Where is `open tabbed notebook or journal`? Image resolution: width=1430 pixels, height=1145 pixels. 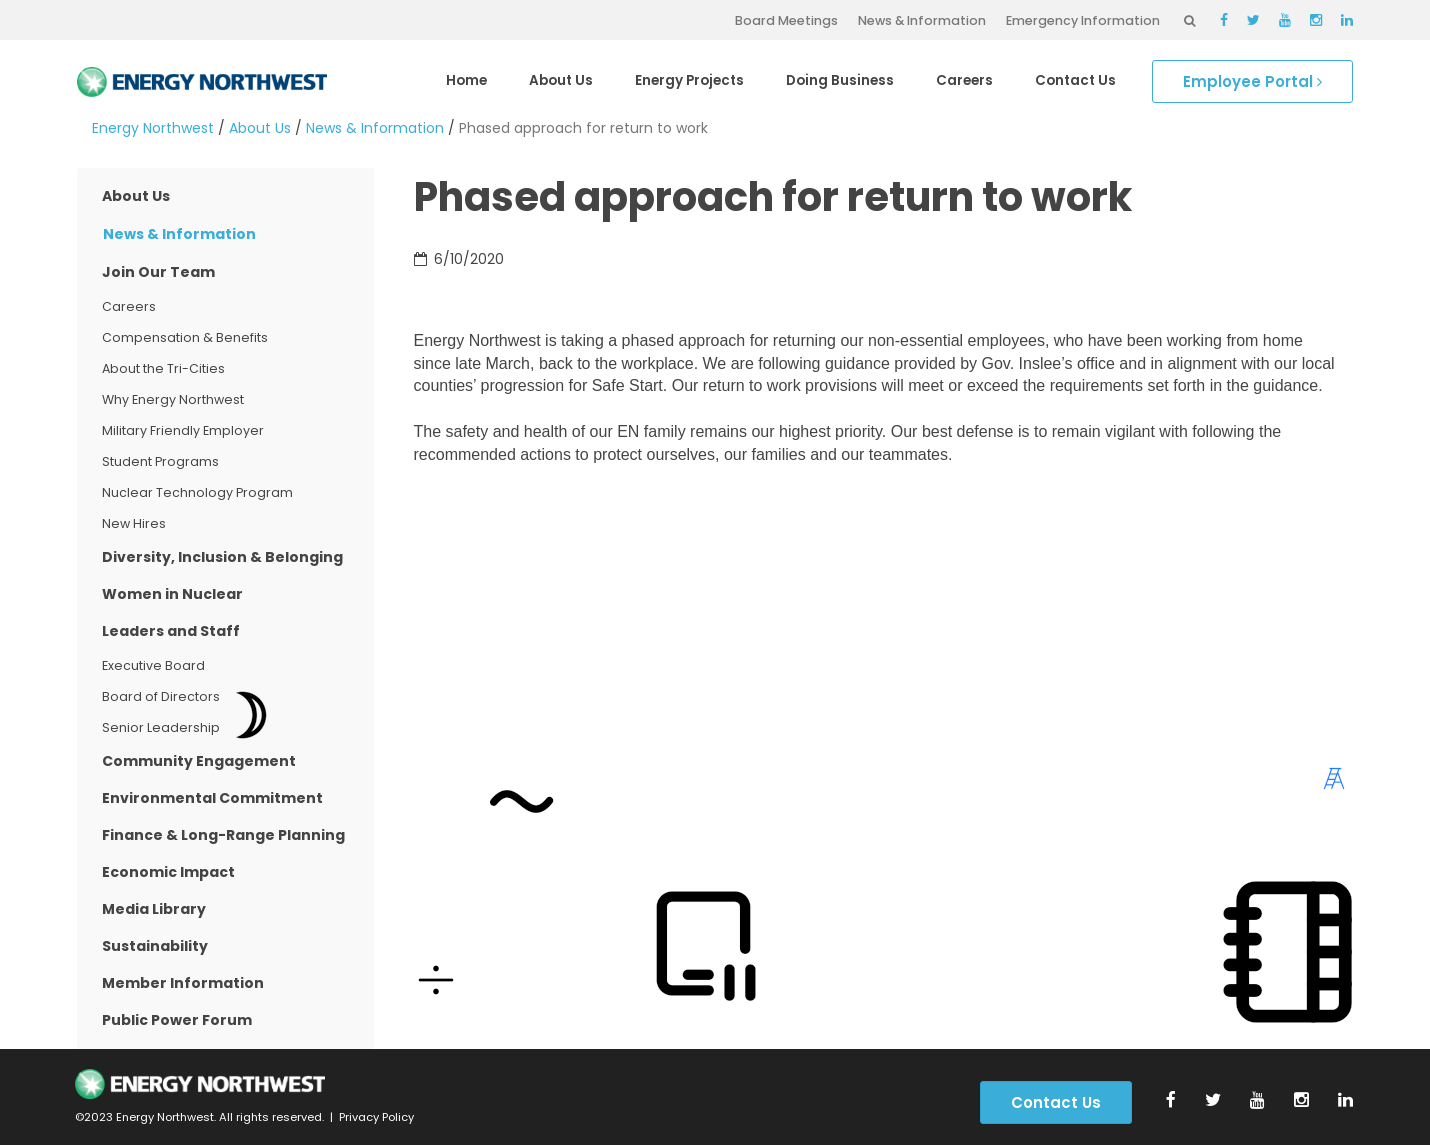 open tabbed notebook or journal is located at coordinates (1294, 952).